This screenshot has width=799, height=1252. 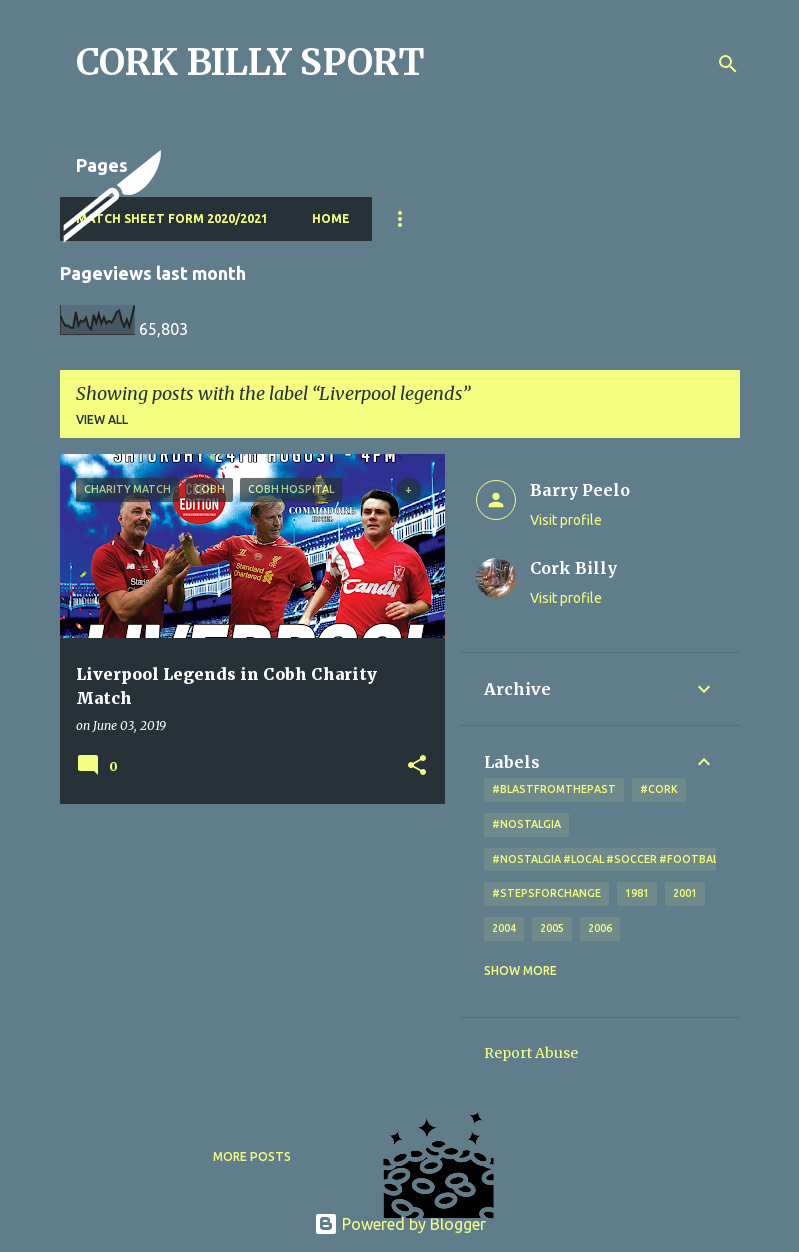 I want to click on access surgical or medical tools, so click(x=113, y=199).